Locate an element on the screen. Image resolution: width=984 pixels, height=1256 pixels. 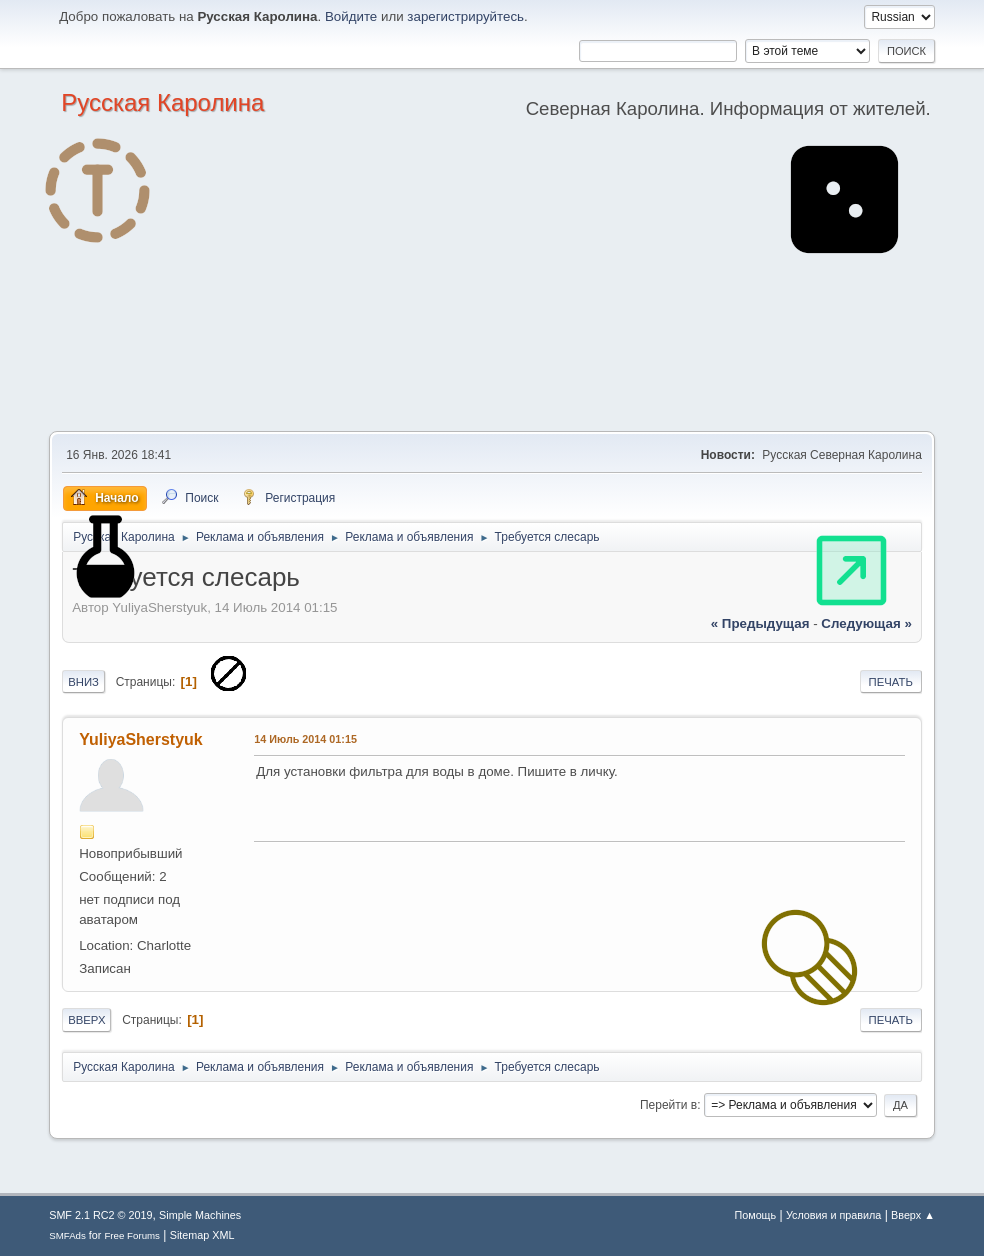
indicates a blocked or prohibited action is located at coordinates (228, 673).